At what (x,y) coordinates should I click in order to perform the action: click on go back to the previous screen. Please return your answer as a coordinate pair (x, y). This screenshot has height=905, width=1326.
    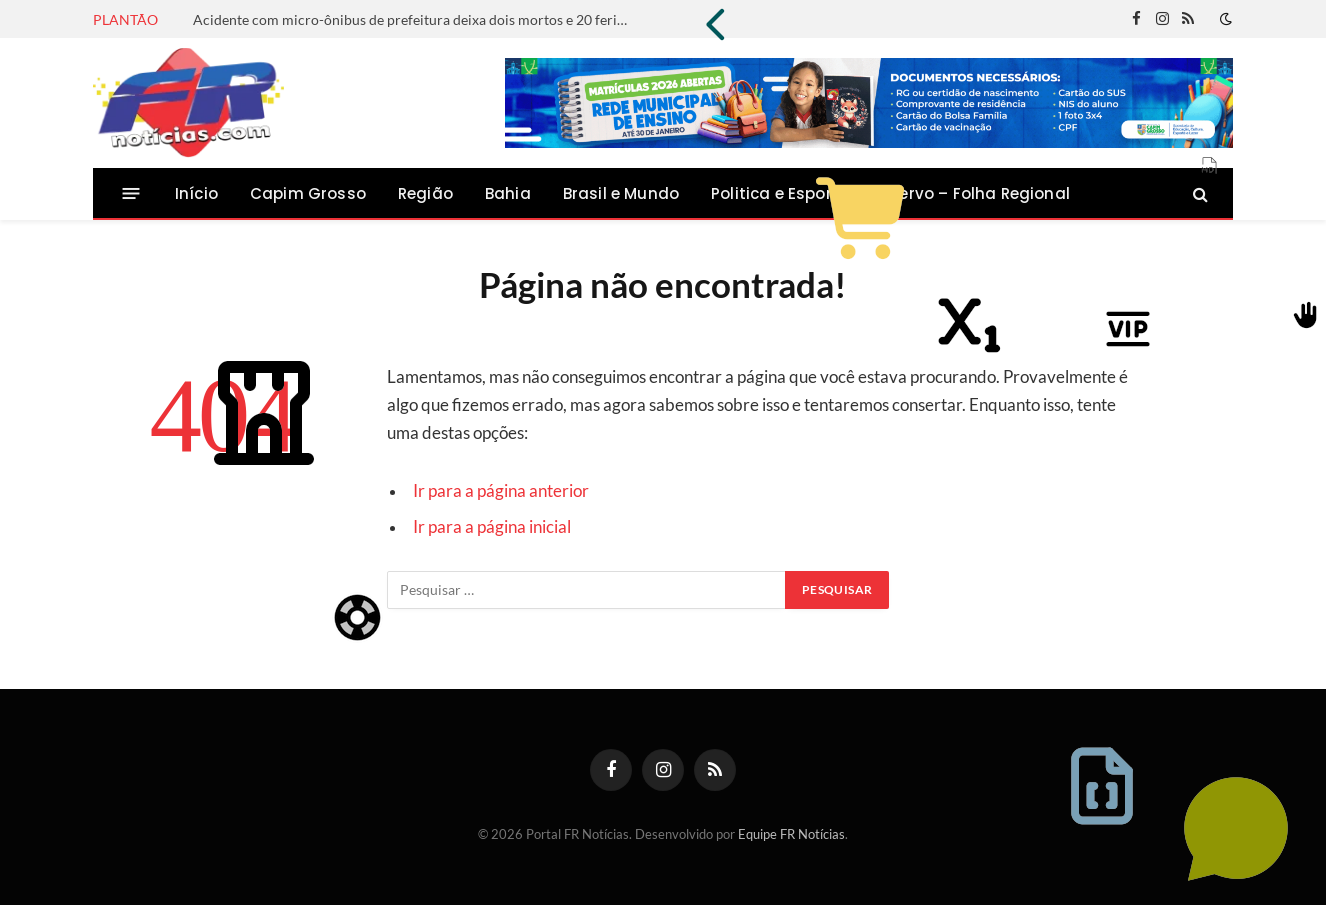
    Looking at the image, I should click on (717, 24).